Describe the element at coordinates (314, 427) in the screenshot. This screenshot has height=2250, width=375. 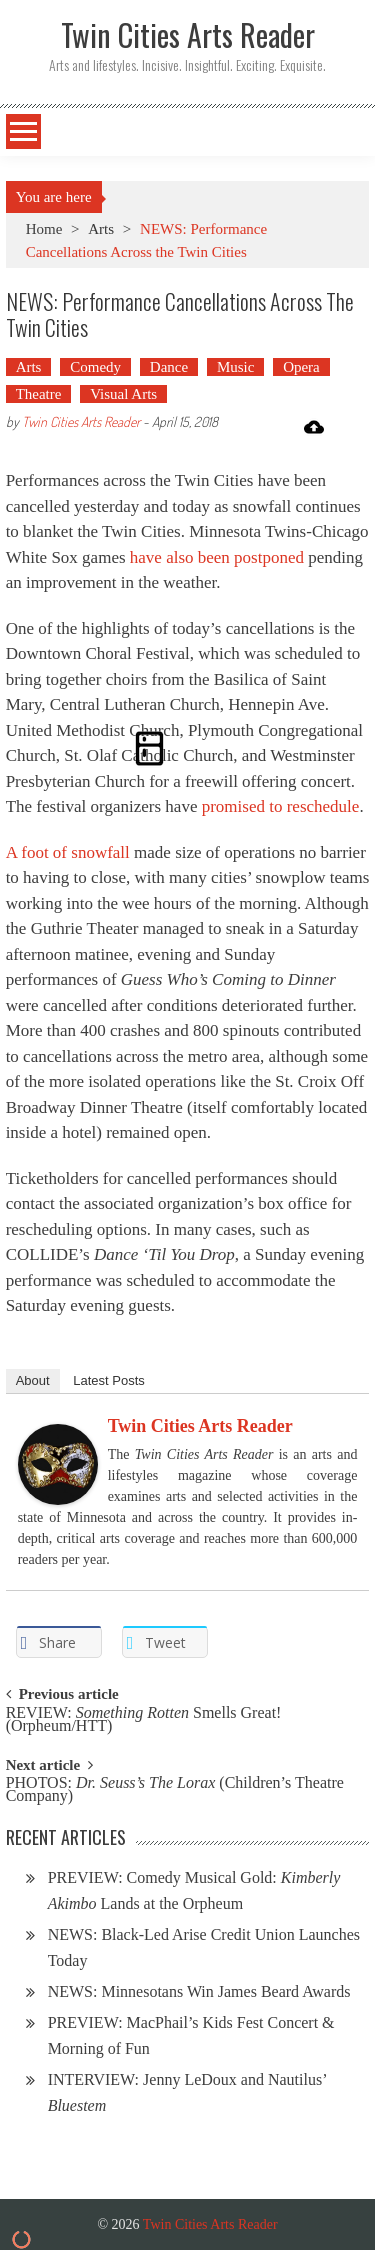
I see `upload file to cloud storage` at that location.